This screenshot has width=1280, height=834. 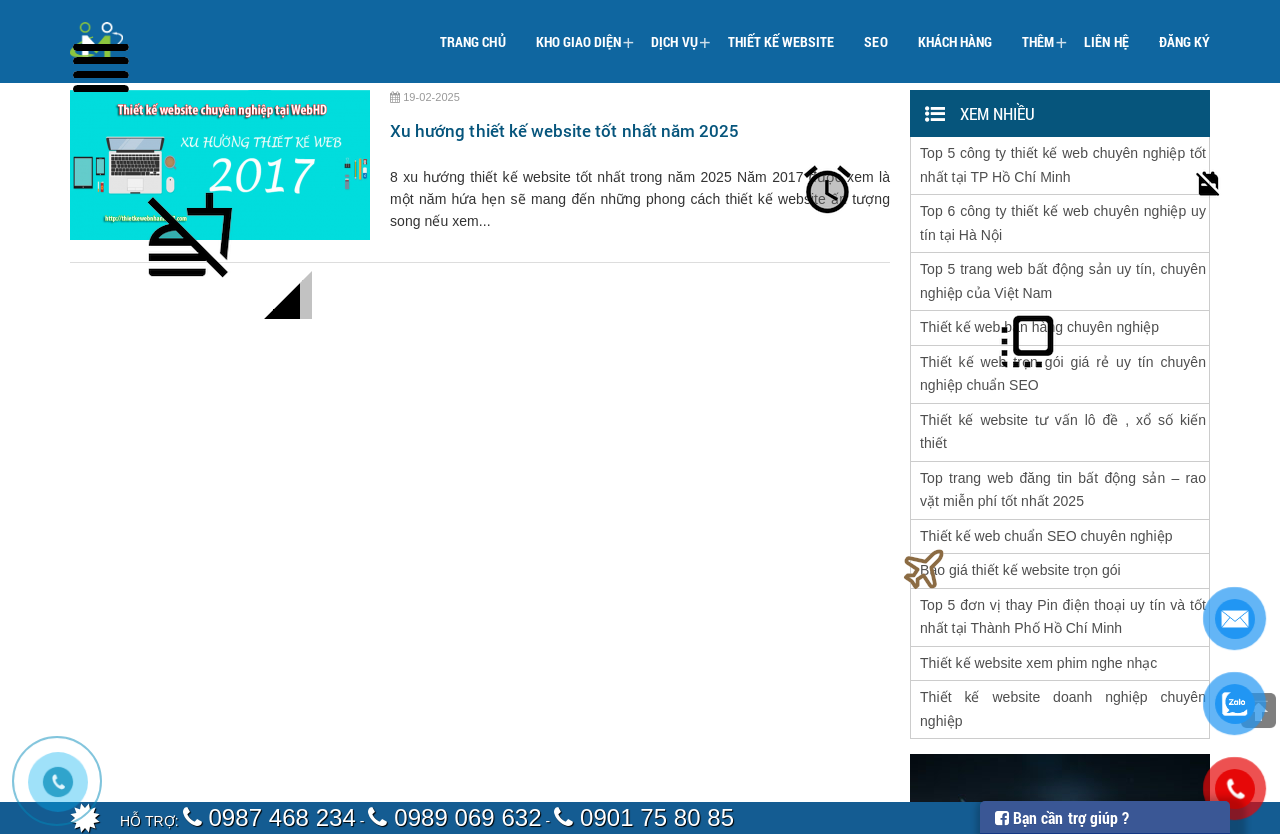 I want to click on enable airplane mode, so click(x=923, y=569).